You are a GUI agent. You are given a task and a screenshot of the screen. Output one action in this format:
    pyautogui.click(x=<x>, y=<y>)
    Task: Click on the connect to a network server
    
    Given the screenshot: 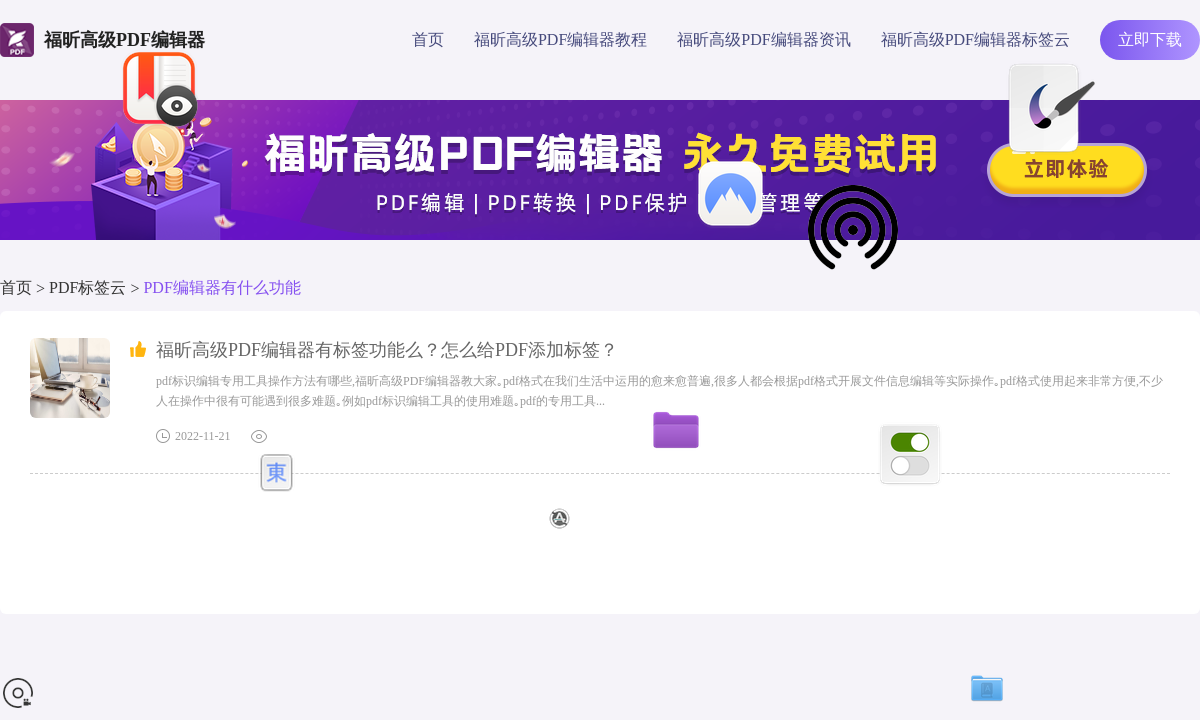 What is the action you would take?
    pyautogui.click(x=853, y=230)
    